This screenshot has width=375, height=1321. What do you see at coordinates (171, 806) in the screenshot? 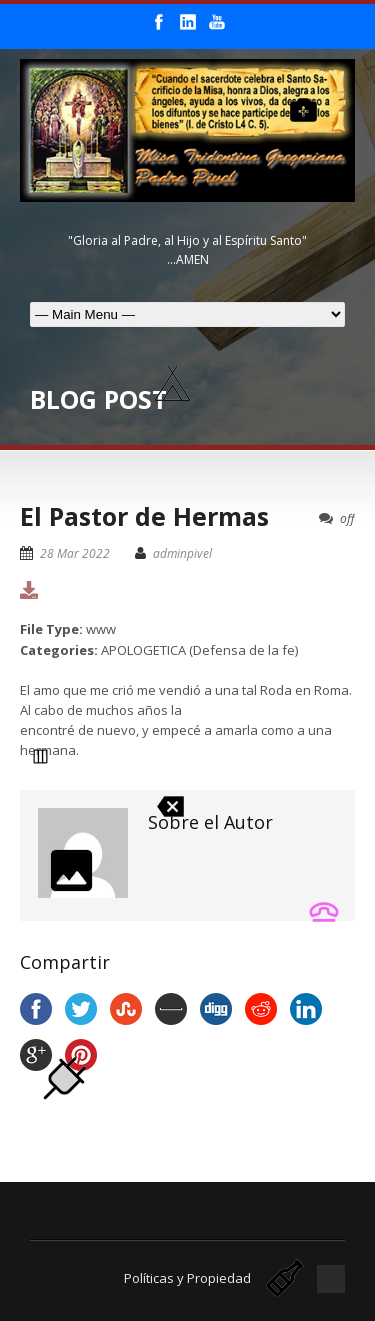
I see `delete the previous character` at bounding box center [171, 806].